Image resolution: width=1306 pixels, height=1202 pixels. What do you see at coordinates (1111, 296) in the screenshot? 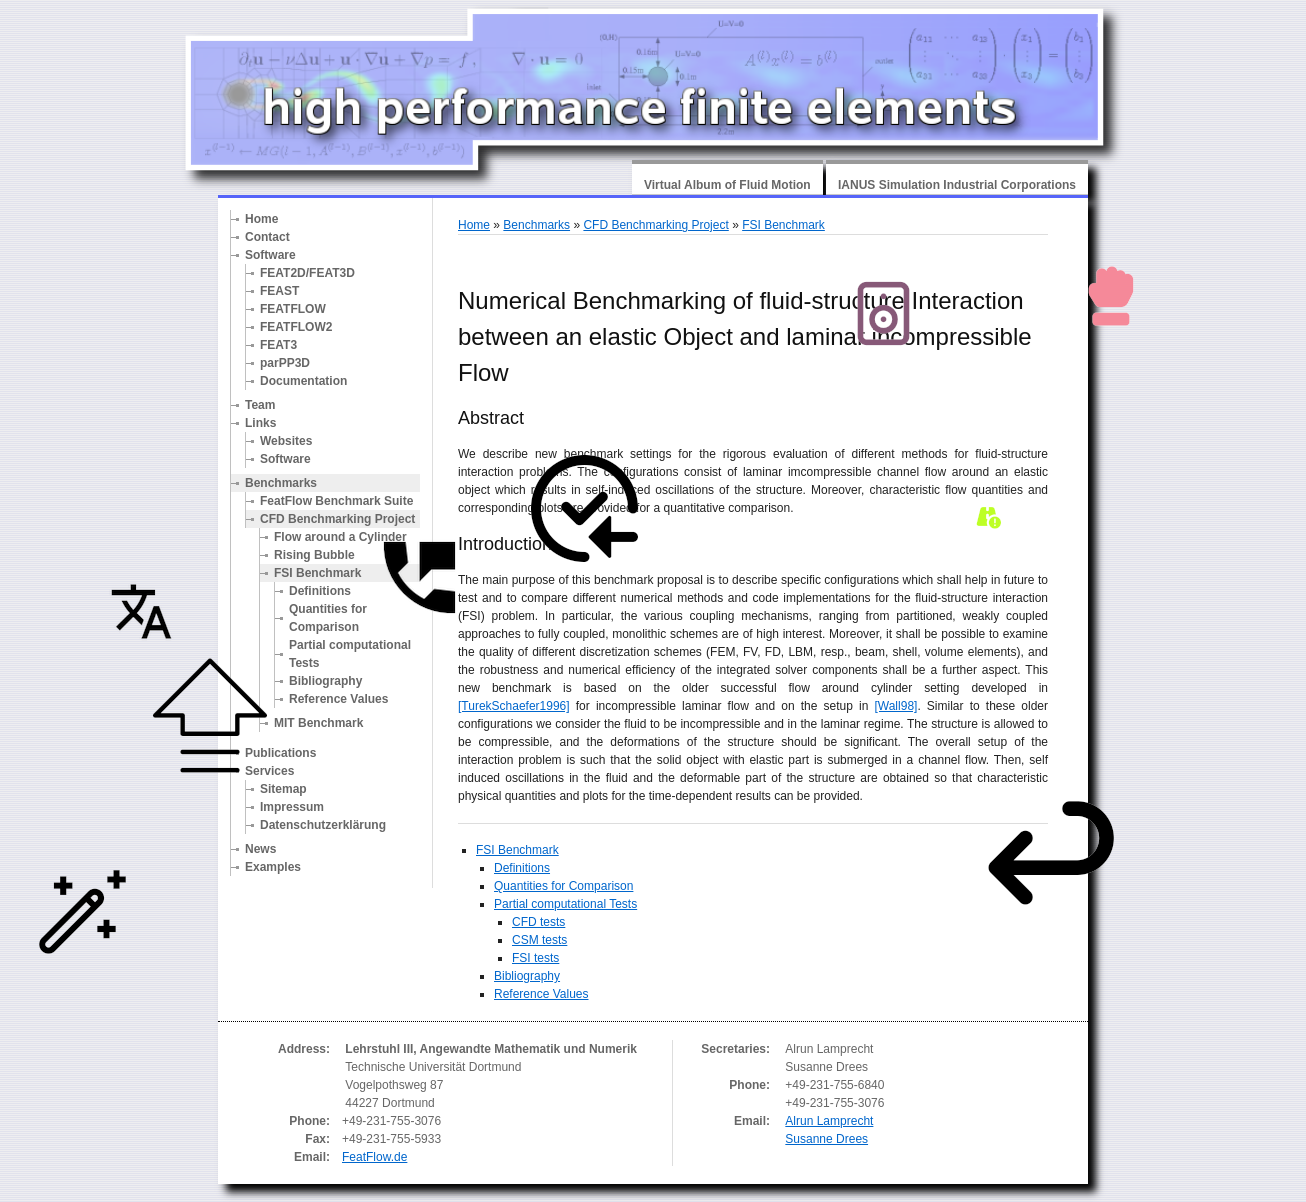
I see `indicates a fist bump or greeting gesture` at bounding box center [1111, 296].